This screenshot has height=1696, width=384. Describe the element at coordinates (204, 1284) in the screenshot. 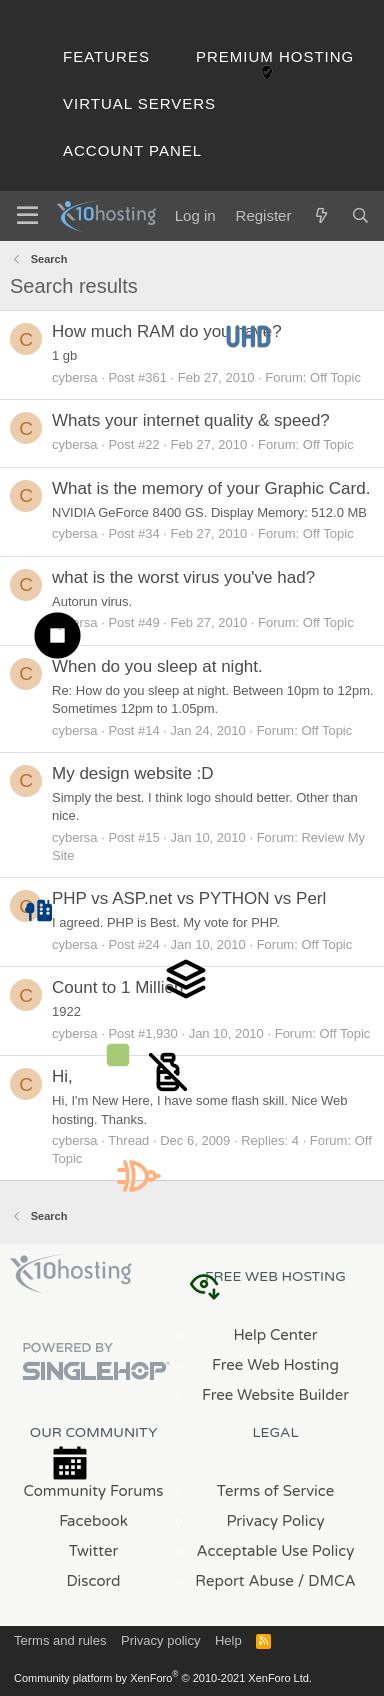

I see `scroll down to view more content` at that location.